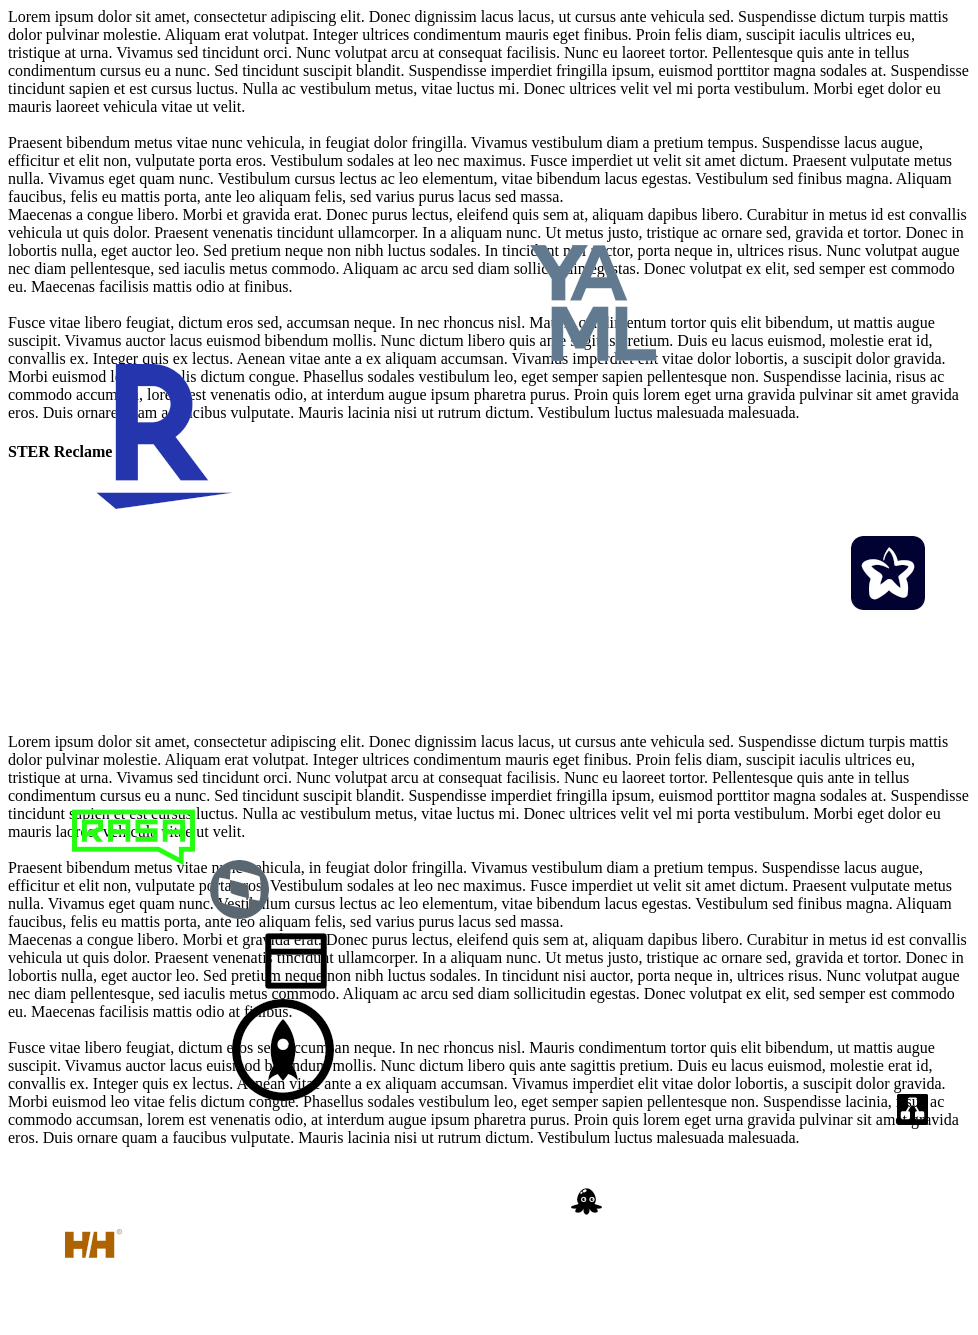  What do you see at coordinates (912, 1109) in the screenshot?
I see `open diagrams.net application` at bounding box center [912, 1109].